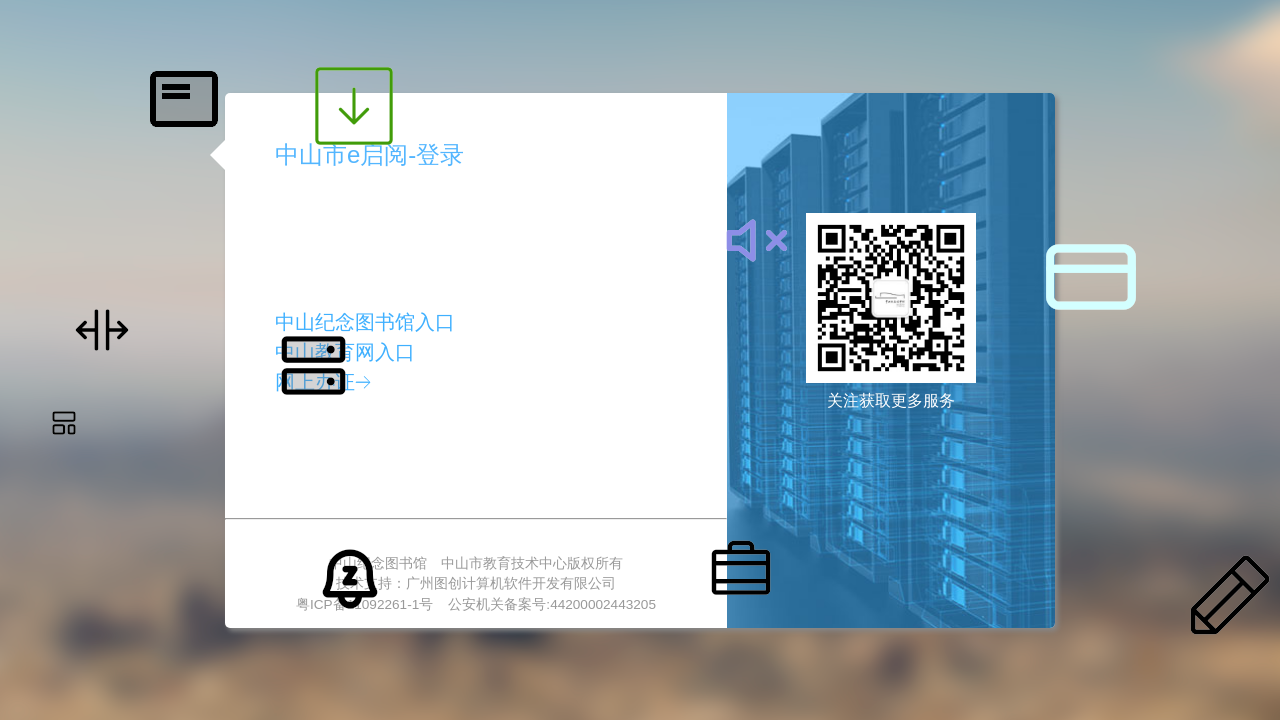 The height and width of the screenshot is (720, 1280). I want to click on adjust horizontal split between panels, so click(102, 330).